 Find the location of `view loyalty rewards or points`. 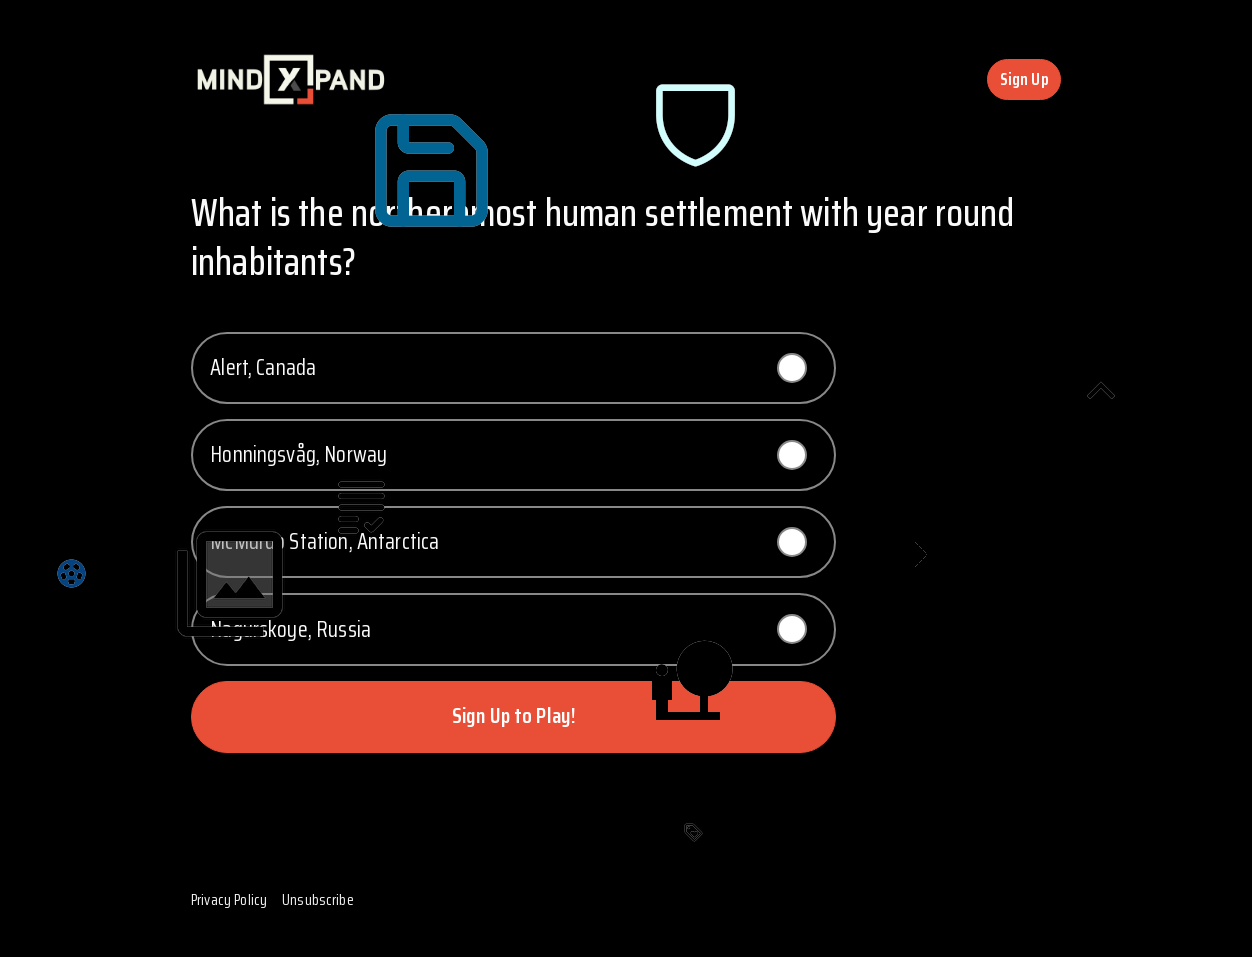

view loyalty rewards or points is located at coordinates (693, 832).